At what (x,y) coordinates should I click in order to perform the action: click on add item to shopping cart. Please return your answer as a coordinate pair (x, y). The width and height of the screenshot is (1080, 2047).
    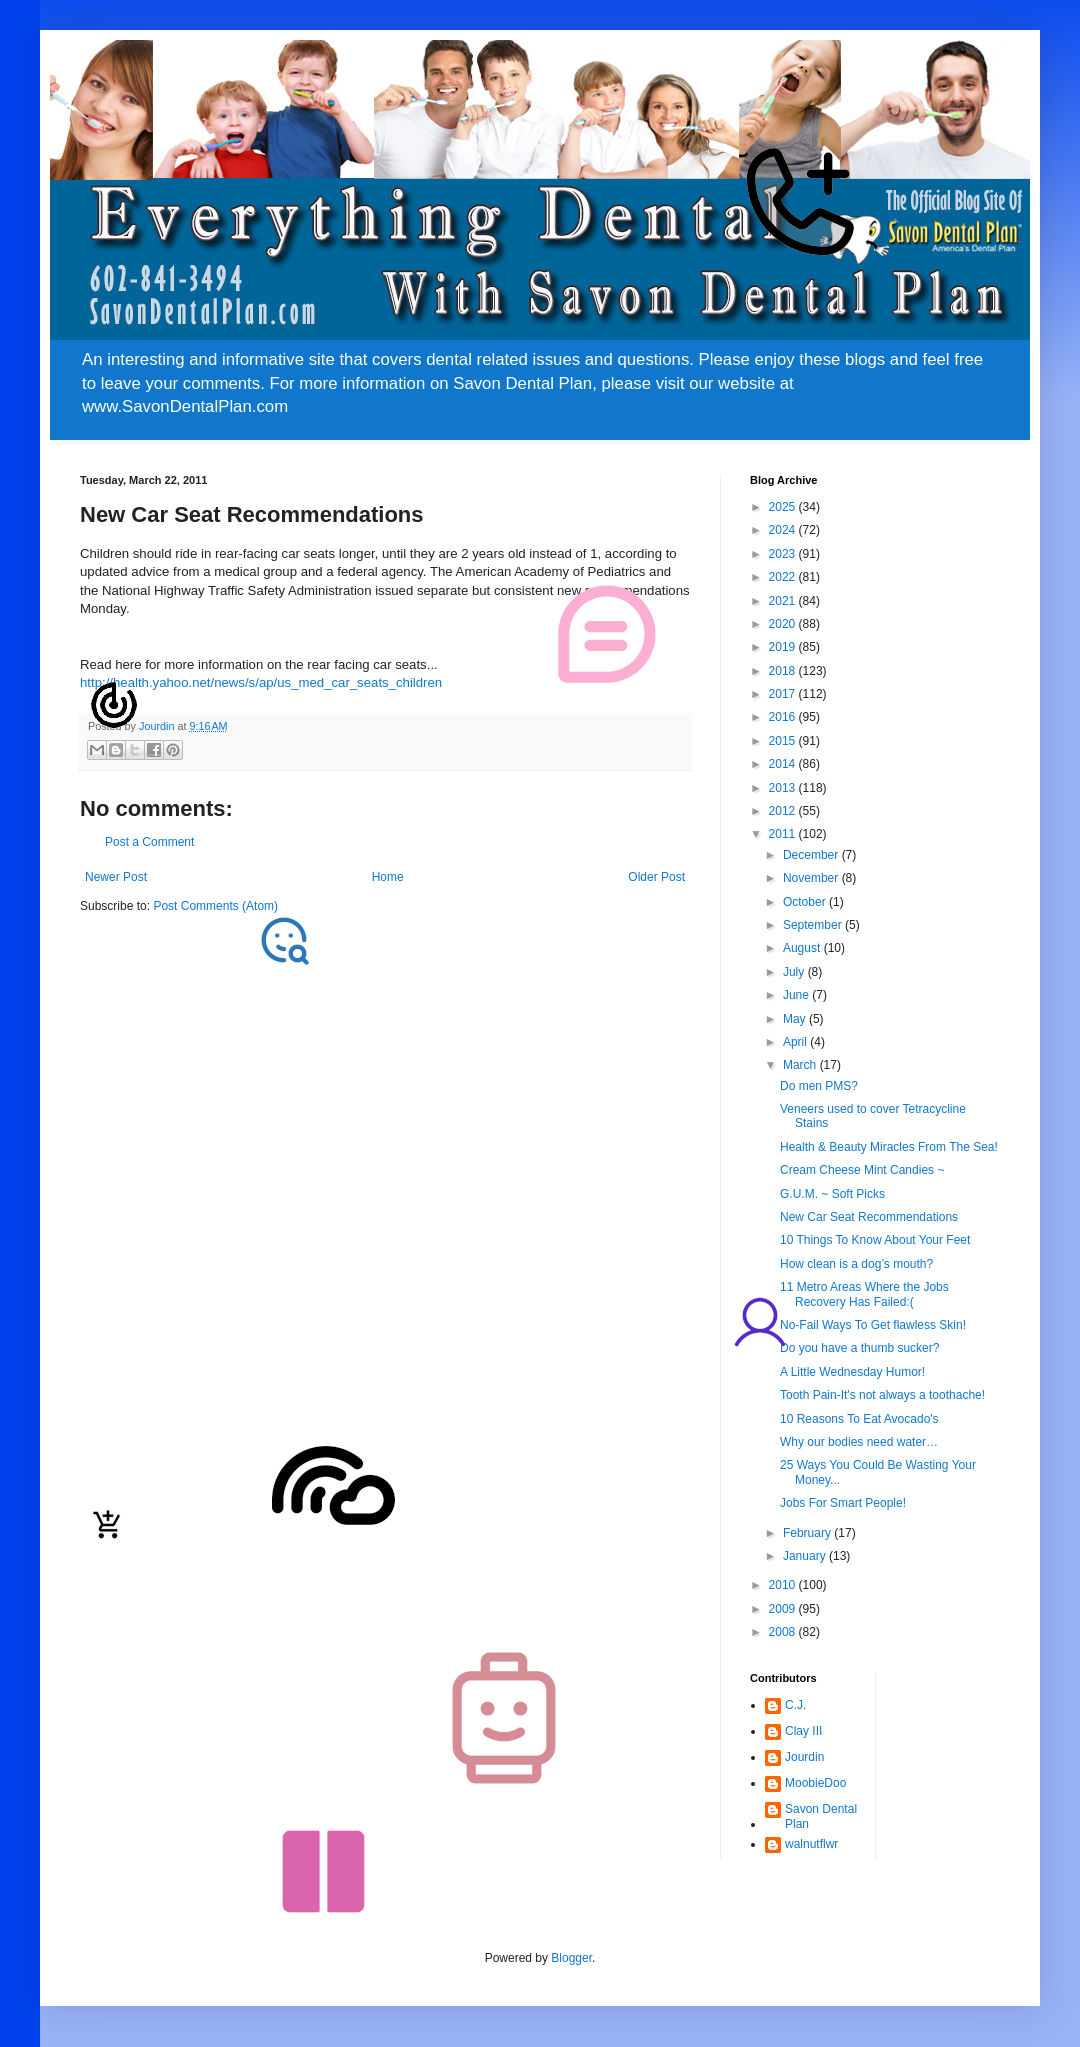
    Looking at the image, I should click on (108, 1525).